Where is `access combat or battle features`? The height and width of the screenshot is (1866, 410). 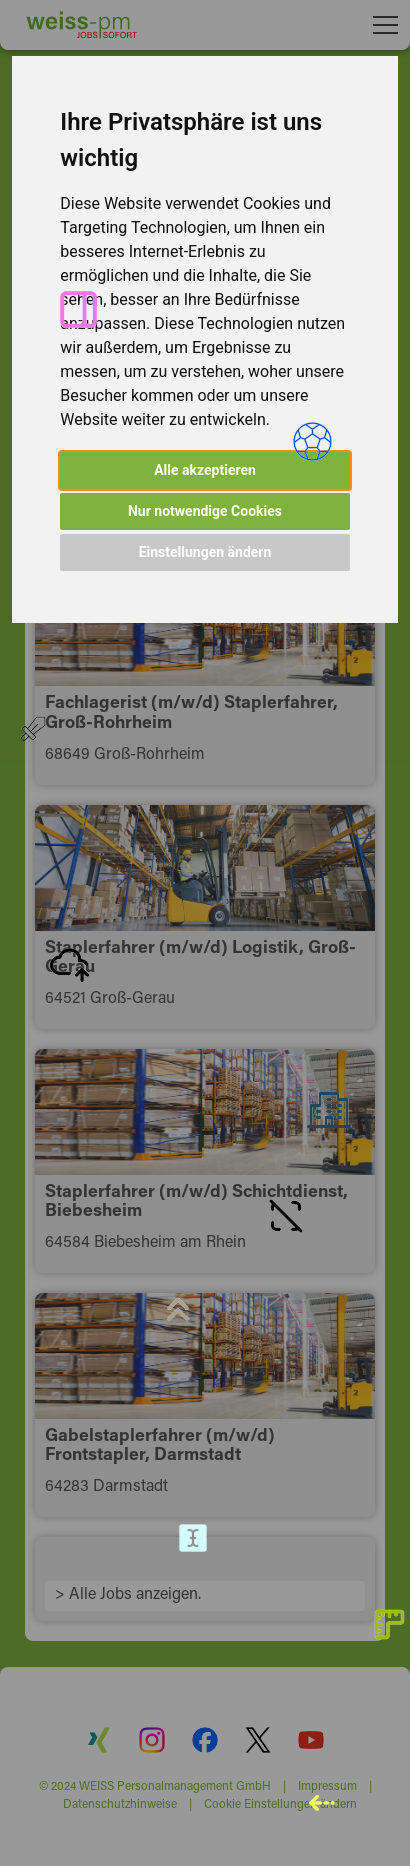
access combat or battle features is located at coordinates (33, 728).